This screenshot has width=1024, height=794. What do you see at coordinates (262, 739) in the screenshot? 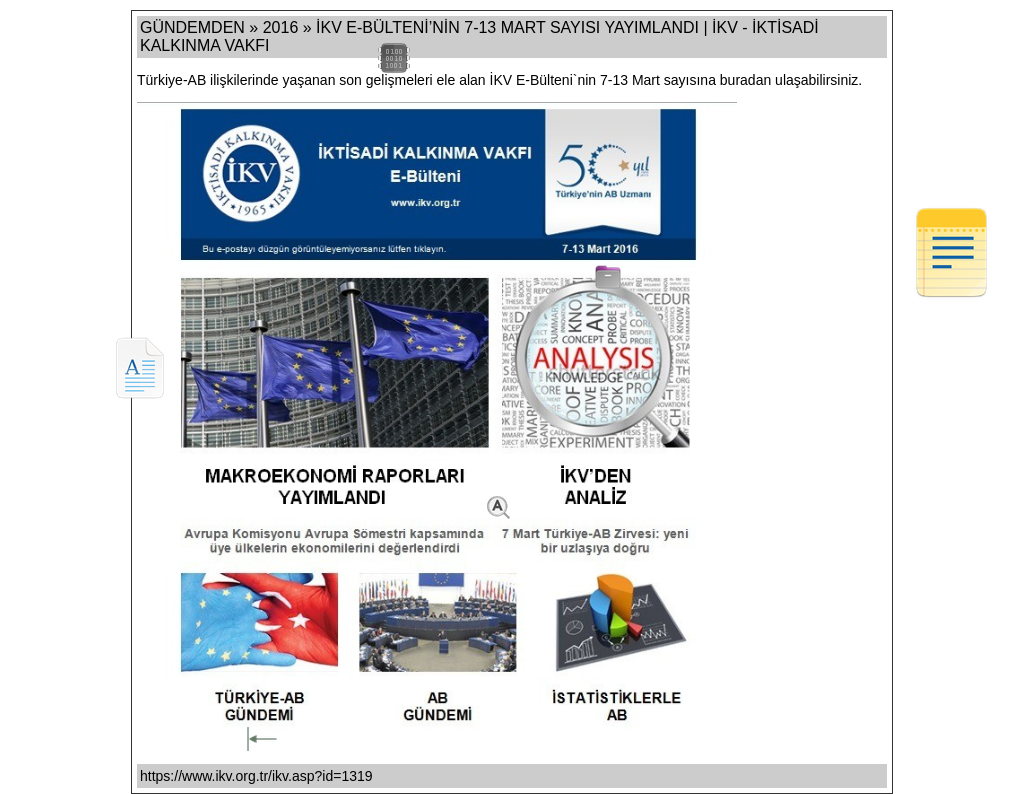
I see `go to the first item in a list or sequence` at bounding box center [262, 739].